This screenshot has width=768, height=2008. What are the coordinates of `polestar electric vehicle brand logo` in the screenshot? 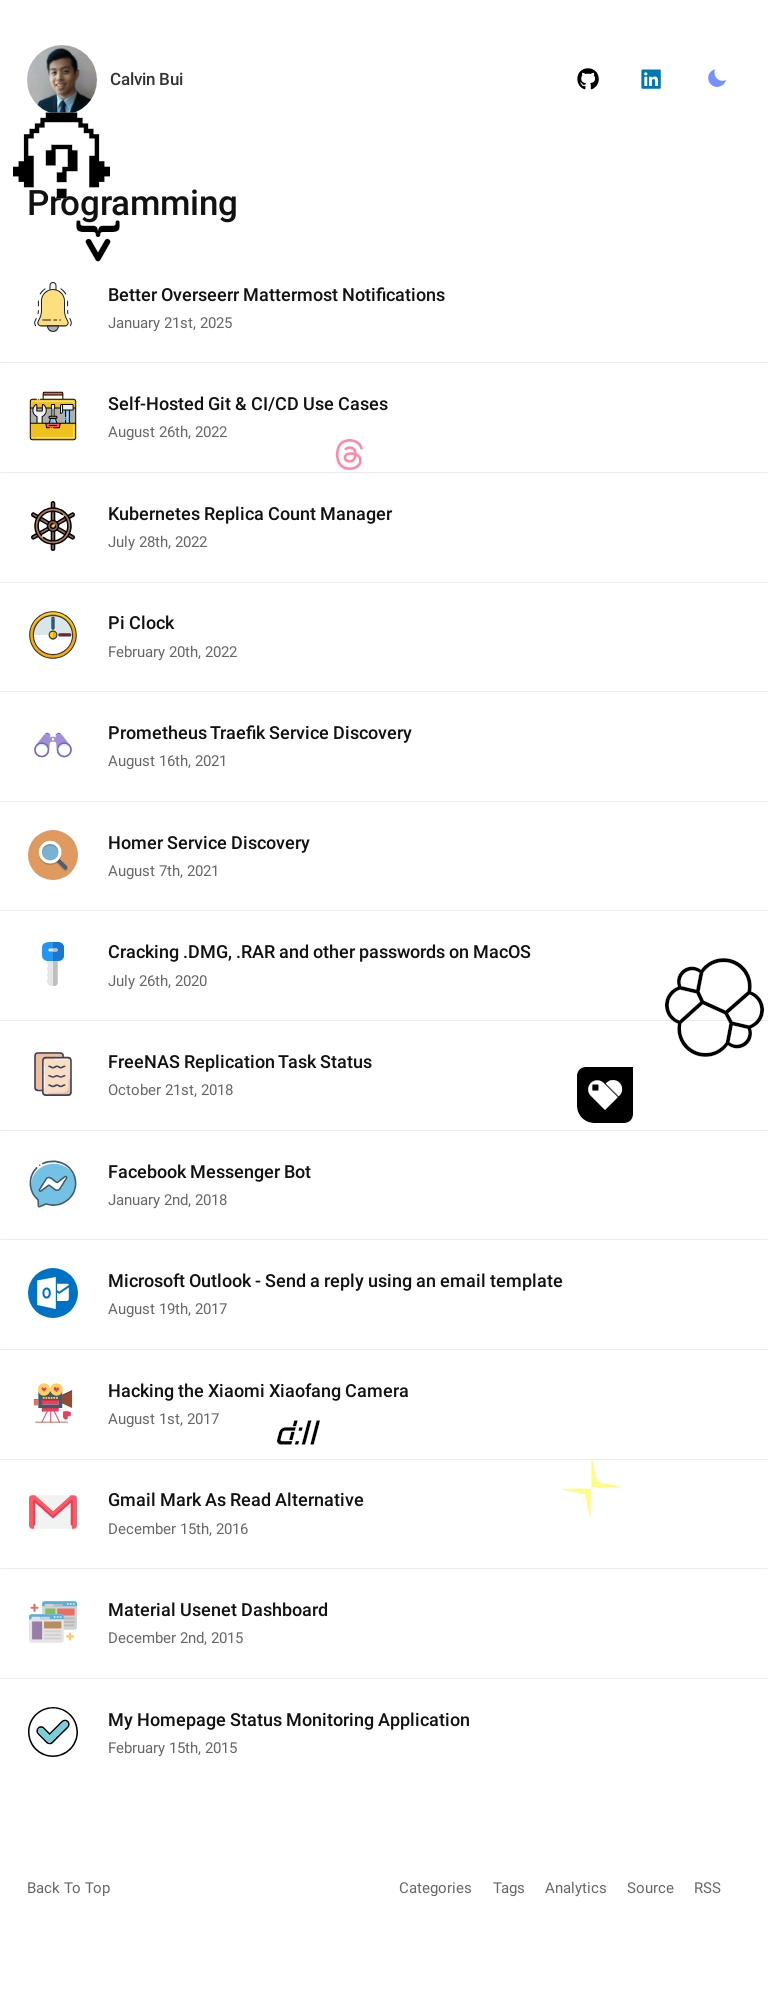 It's located at (591, 1488).